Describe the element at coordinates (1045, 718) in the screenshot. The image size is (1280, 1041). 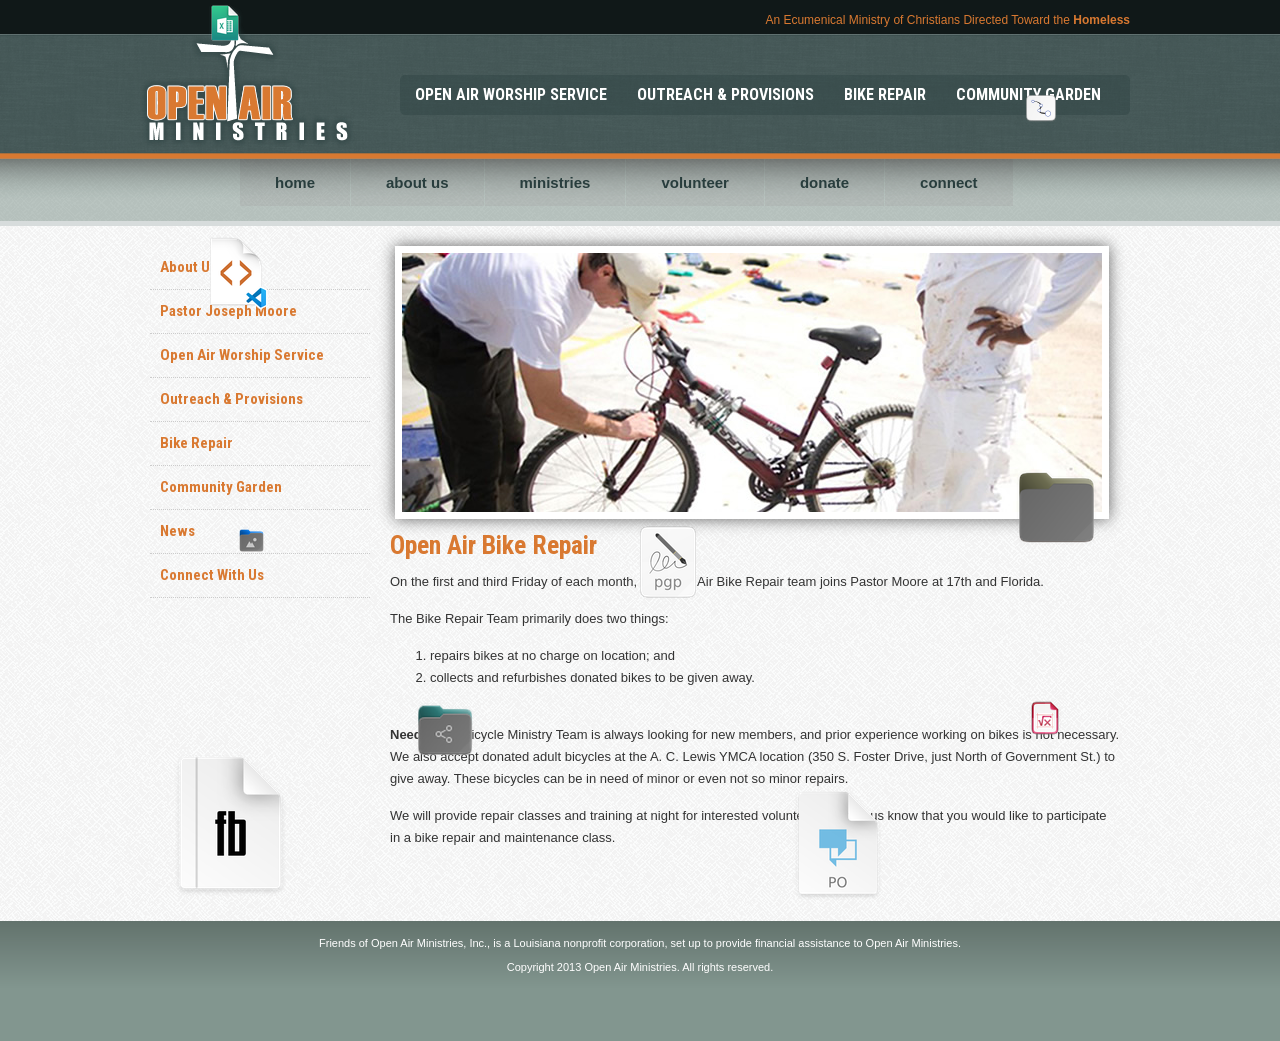
I see `open an opendocument formula template file` at that location.